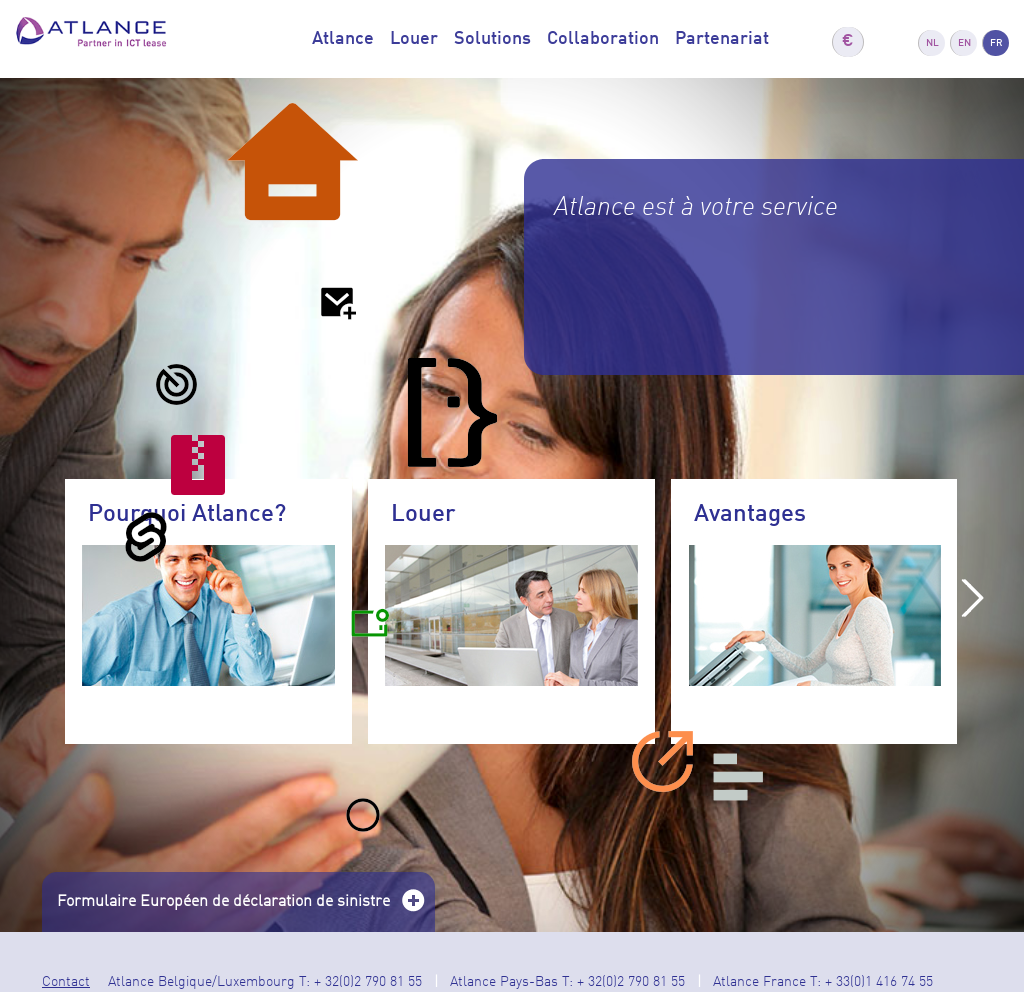 Image resolution: width=1024 pixels, height=992 pixels. What do you see at coordinates (369, 623) in the screenshot?
I see `access phone camera or video recording` at bounding box center [369, 623].